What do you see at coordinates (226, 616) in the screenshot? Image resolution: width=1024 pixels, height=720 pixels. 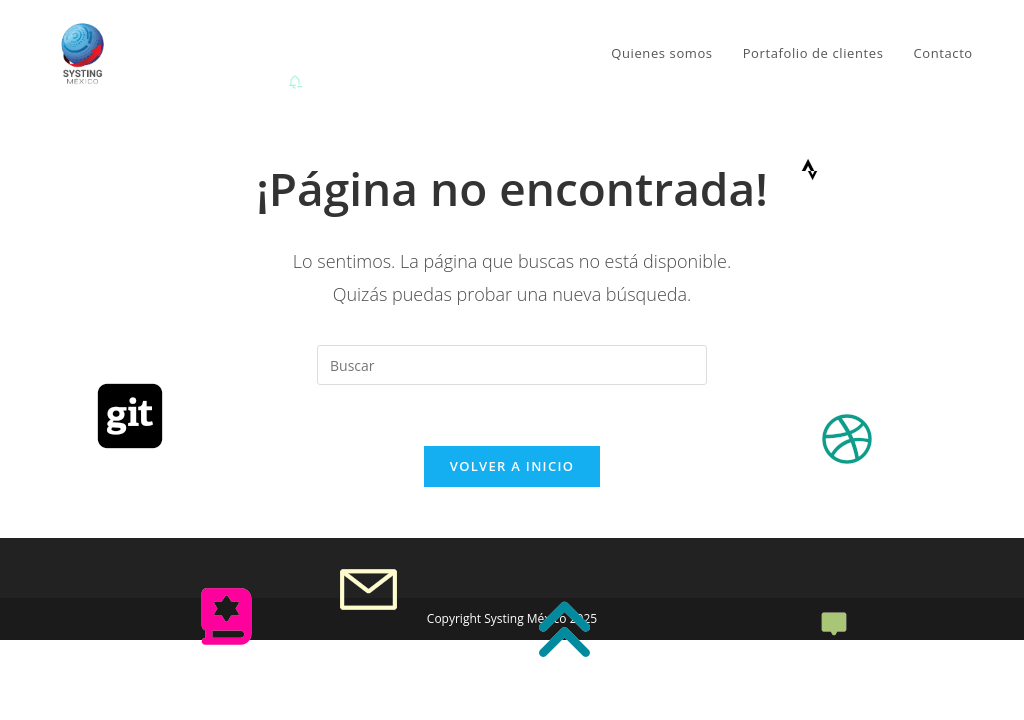 I see `access Jewish religious texts` at bounding box center [226, 616].